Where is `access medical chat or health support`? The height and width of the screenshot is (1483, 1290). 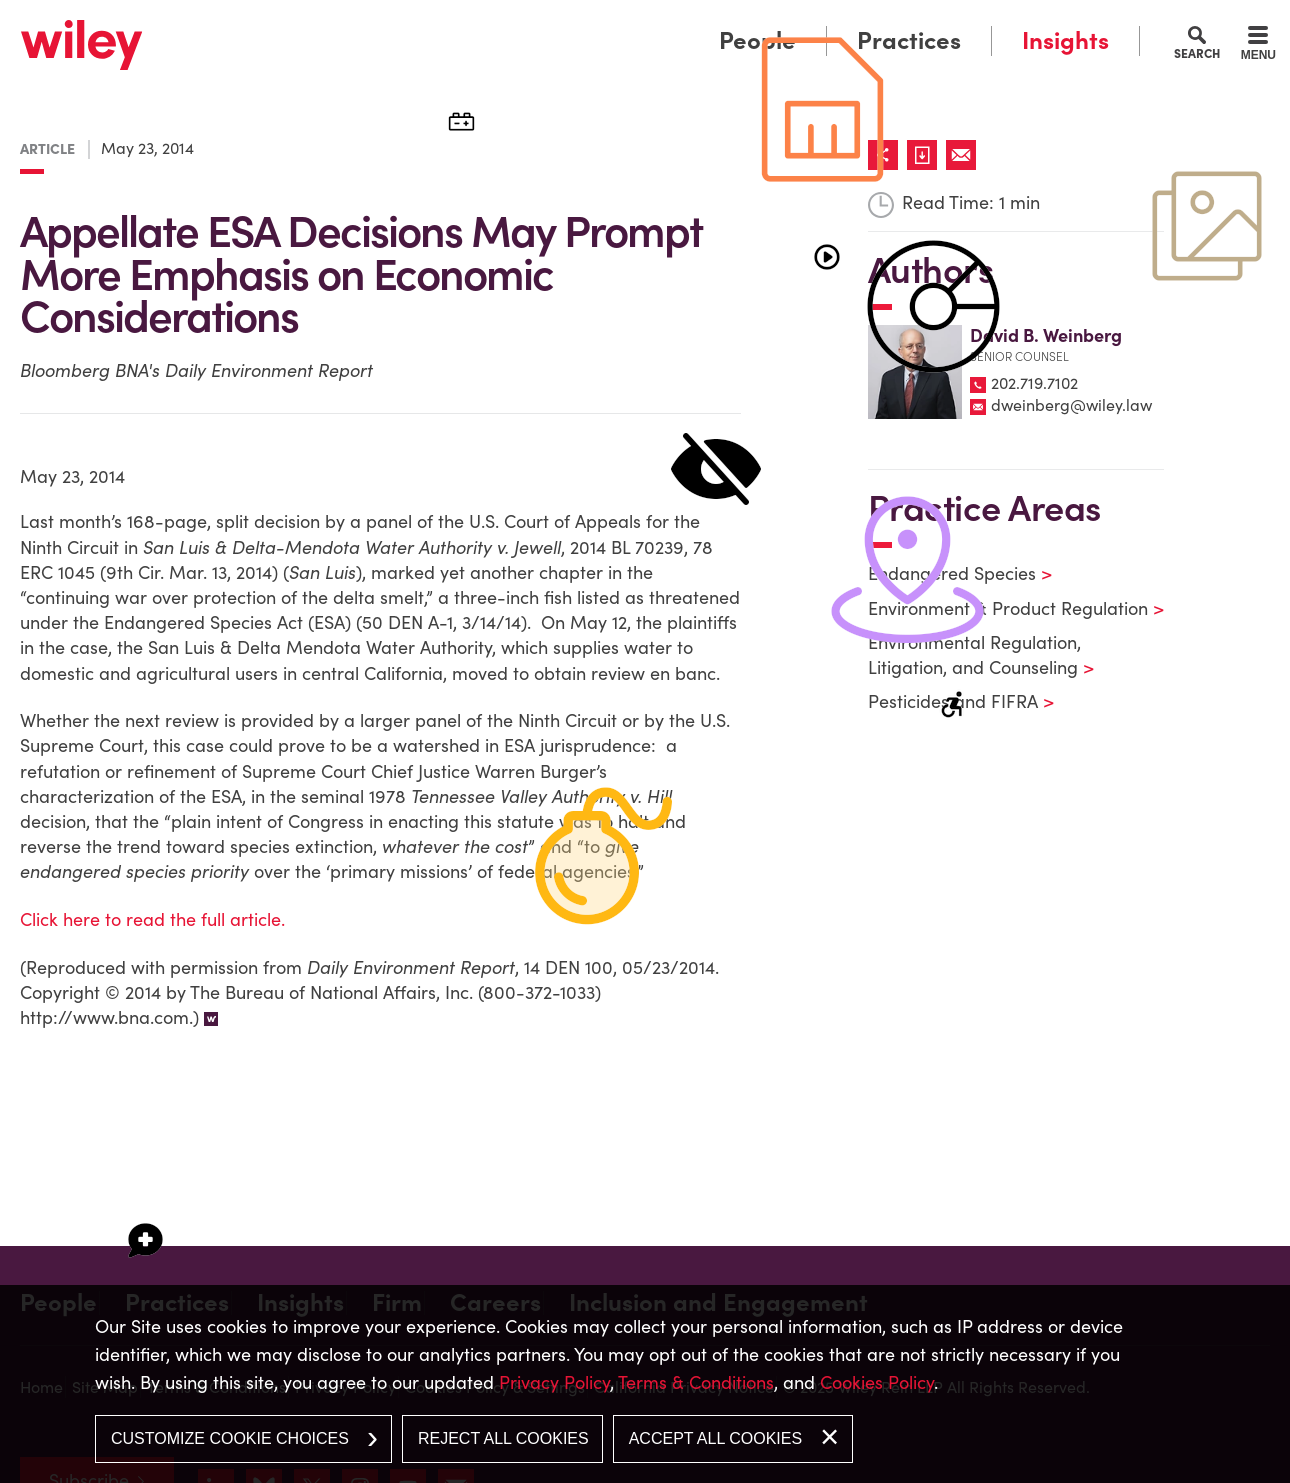
access medical chat or health support is located at coordinates (145, 1240).